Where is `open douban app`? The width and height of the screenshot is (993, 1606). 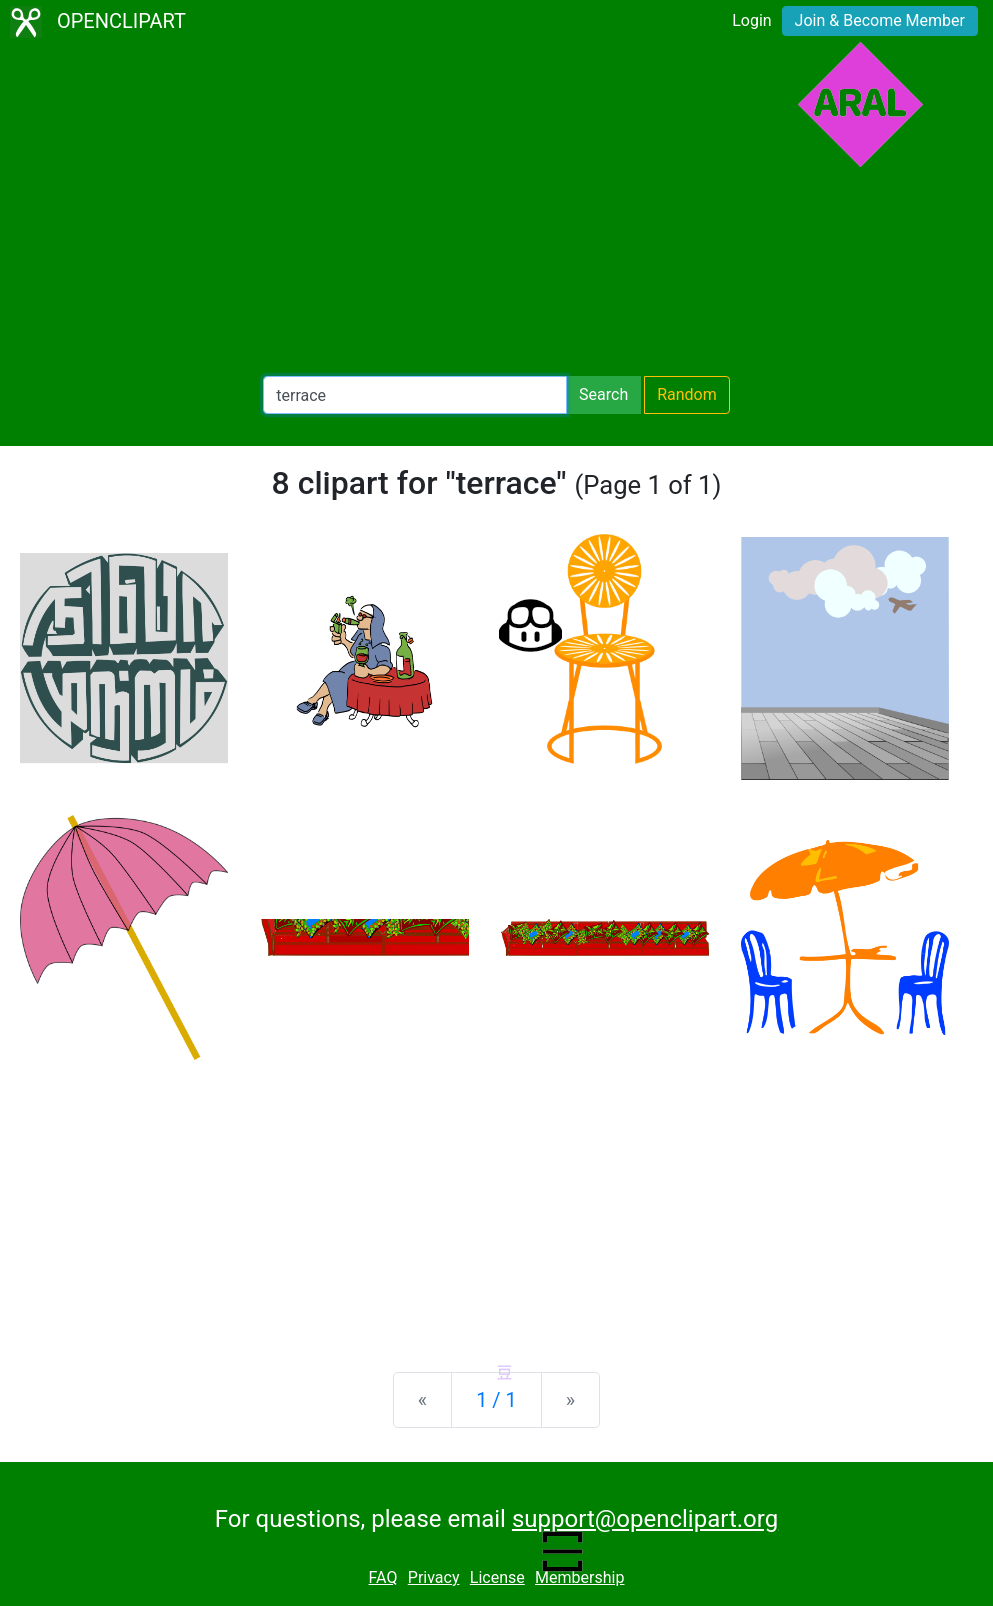 open douban app is located at coordinates (504, 1372).